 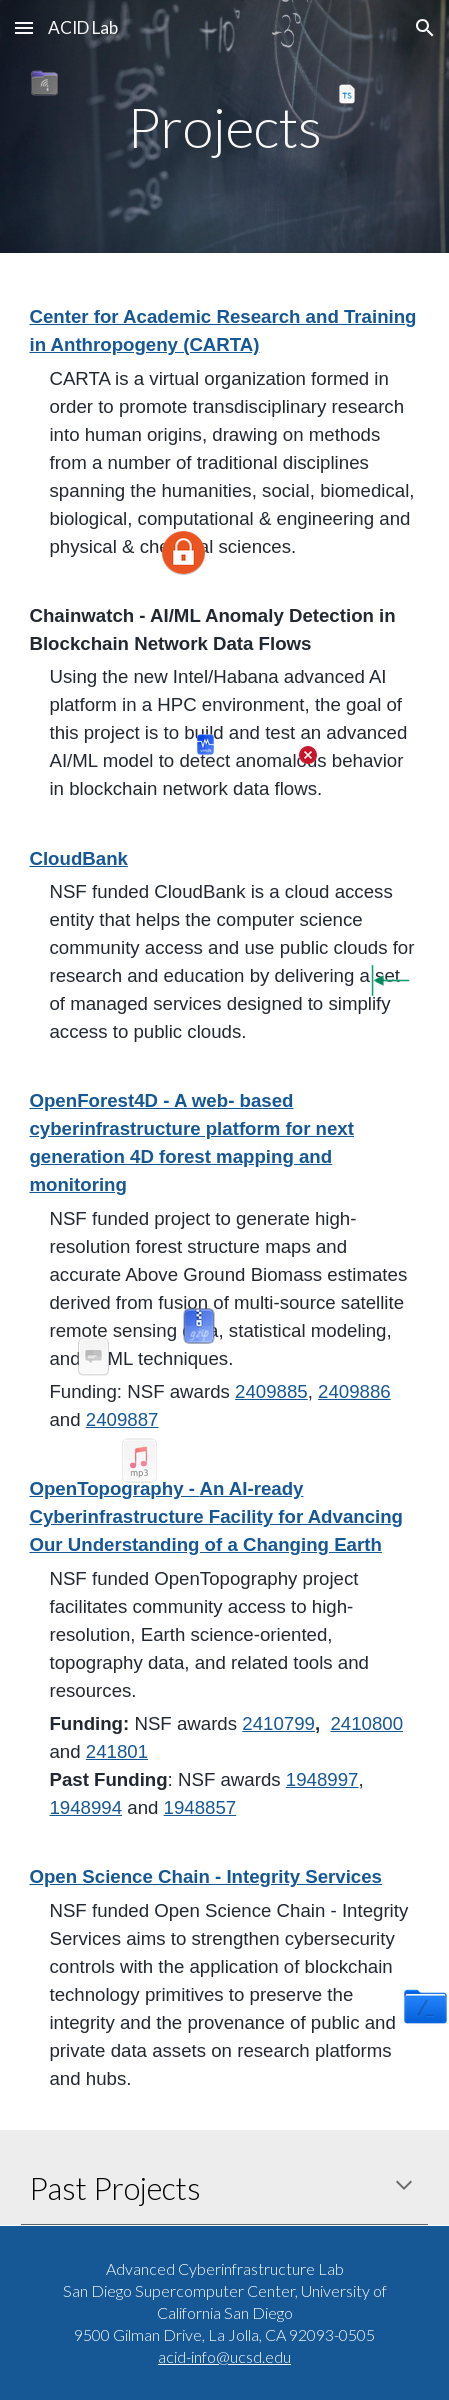 I want to click on a typescript source code file, so click(x=347, y=94).